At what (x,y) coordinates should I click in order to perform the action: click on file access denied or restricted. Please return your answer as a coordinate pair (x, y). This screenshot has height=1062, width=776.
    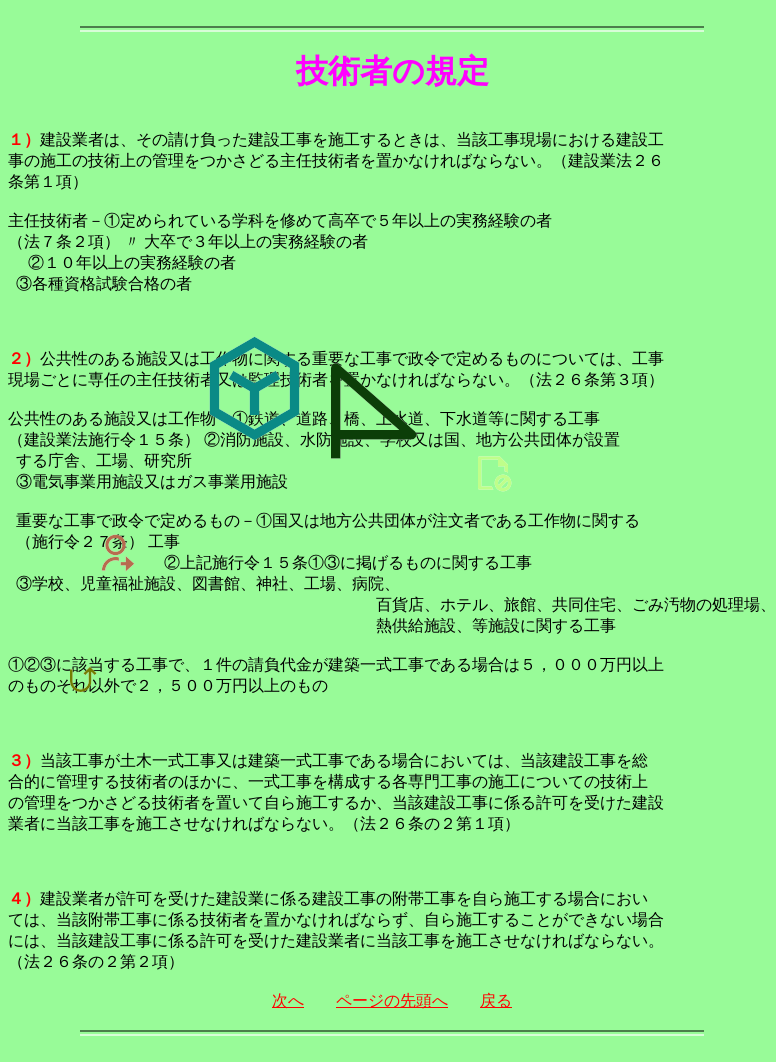
    Looking at the image, I should click on (493, 473).